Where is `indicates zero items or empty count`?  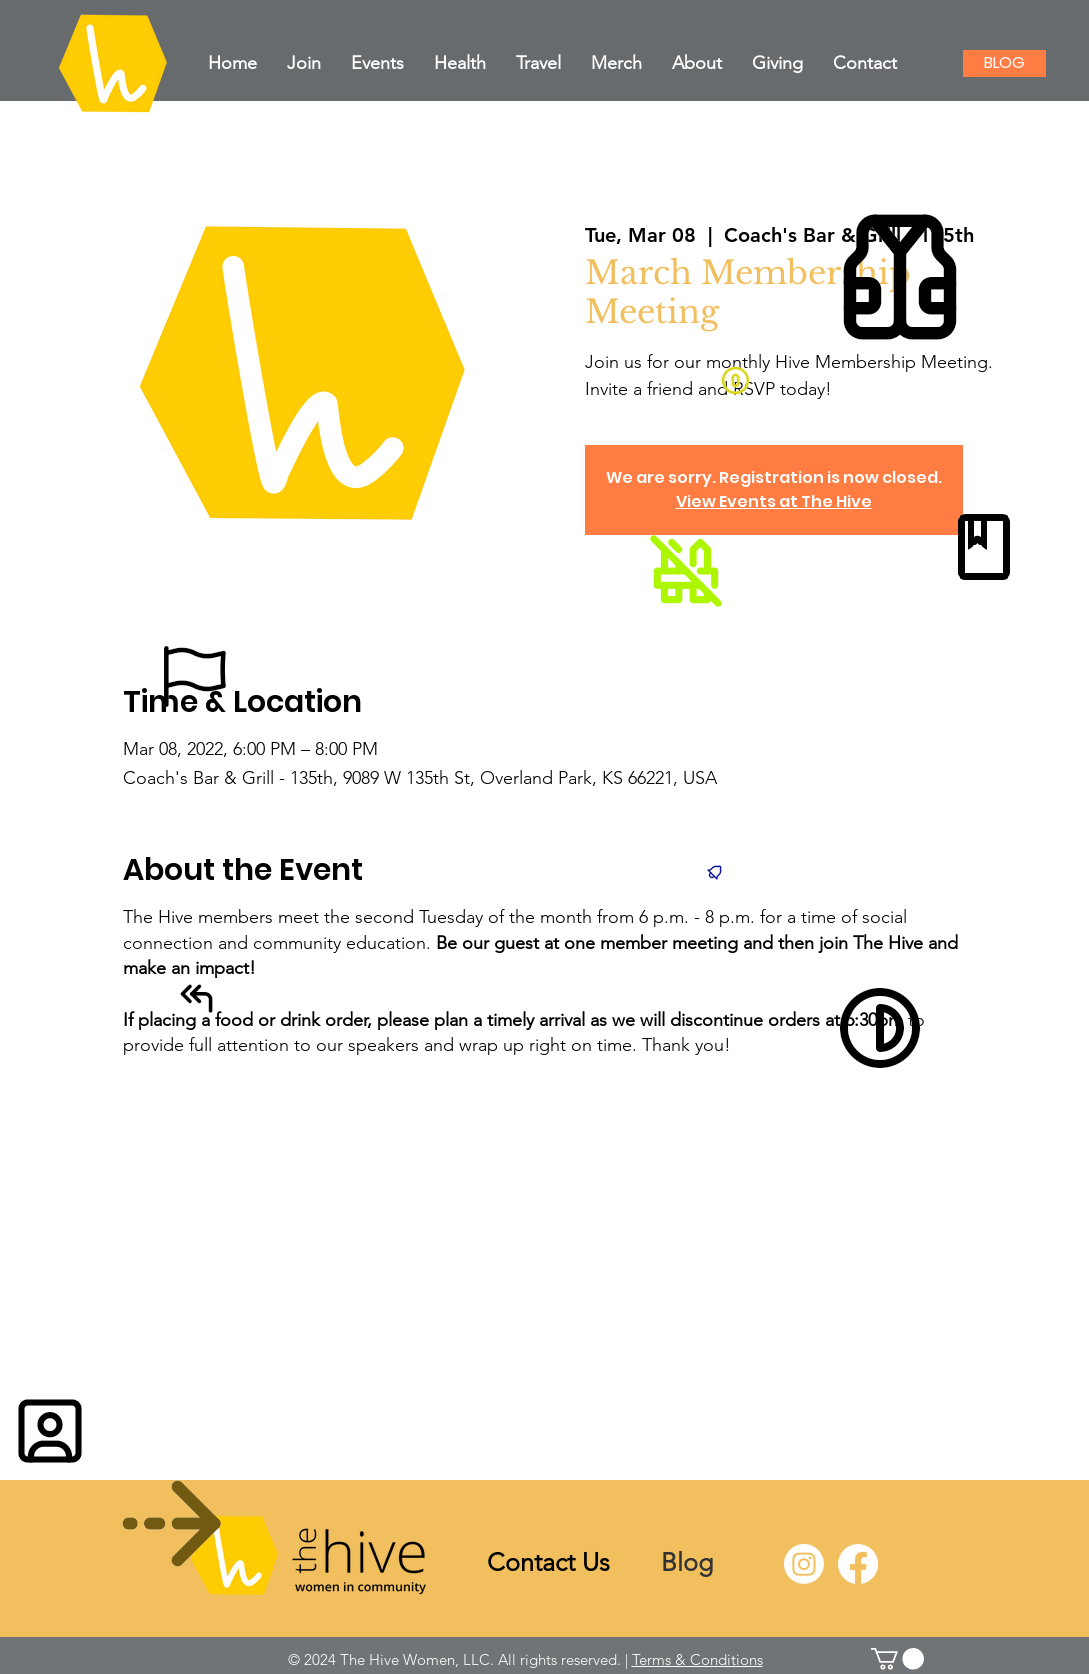
indicates zero items or empty count is located at coordinates (735, 380).